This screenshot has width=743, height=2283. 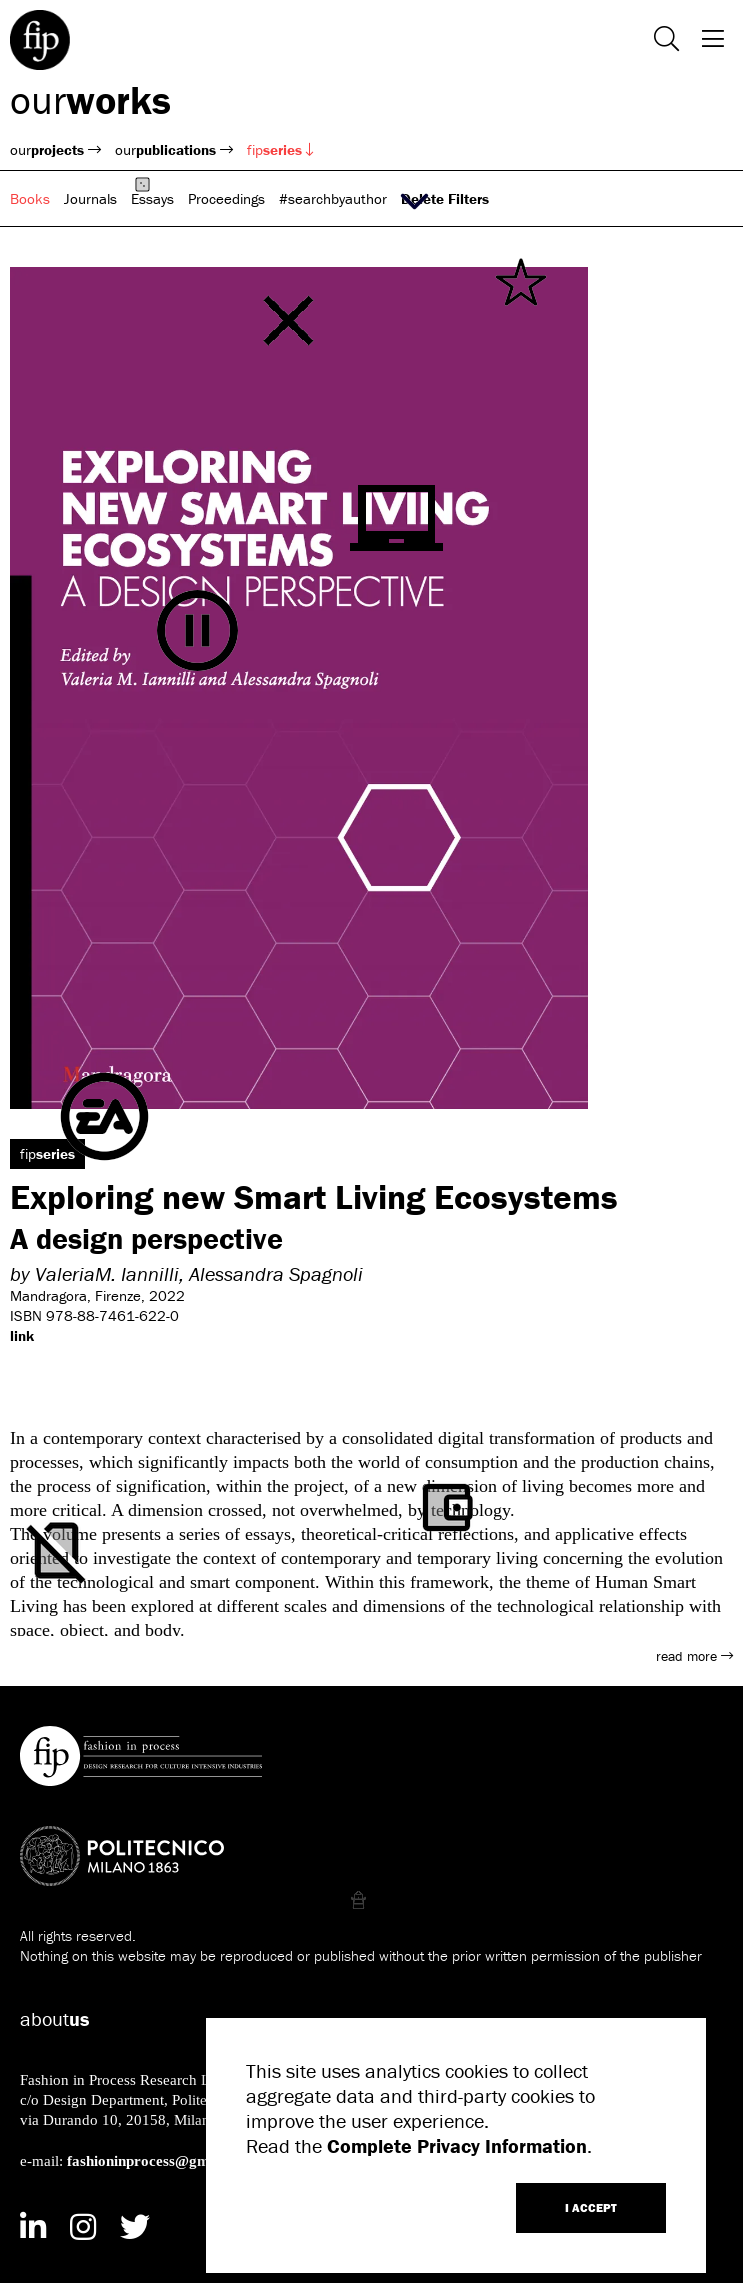 What do you see at coordinates (104, 1116) in the screenshot?
I see `Electronic Arts (EA) brand logo` at bounding box center [104, 1116].